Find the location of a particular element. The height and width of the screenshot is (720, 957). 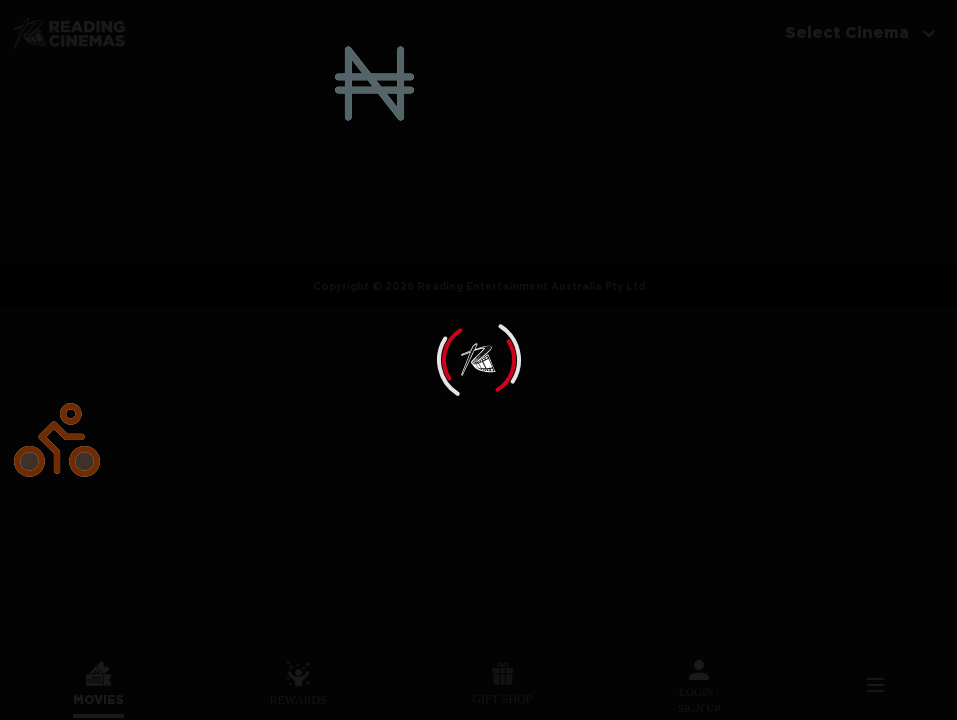

nigerian naira currency symbol is located at coordinates (374, 83).